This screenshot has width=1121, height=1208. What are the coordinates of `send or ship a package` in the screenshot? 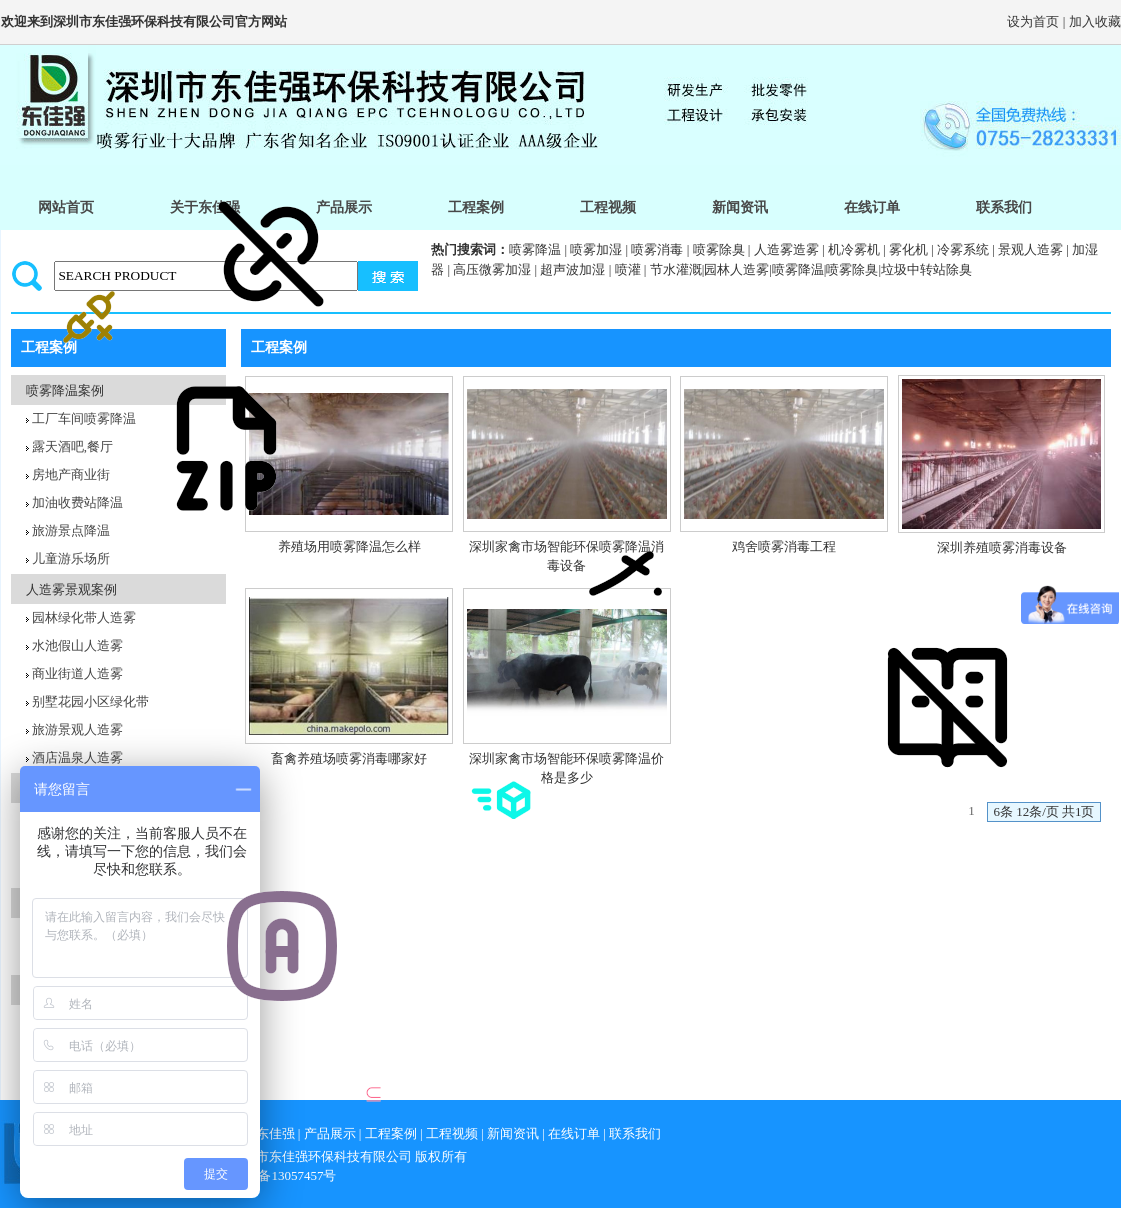 It's located at (502, 799).